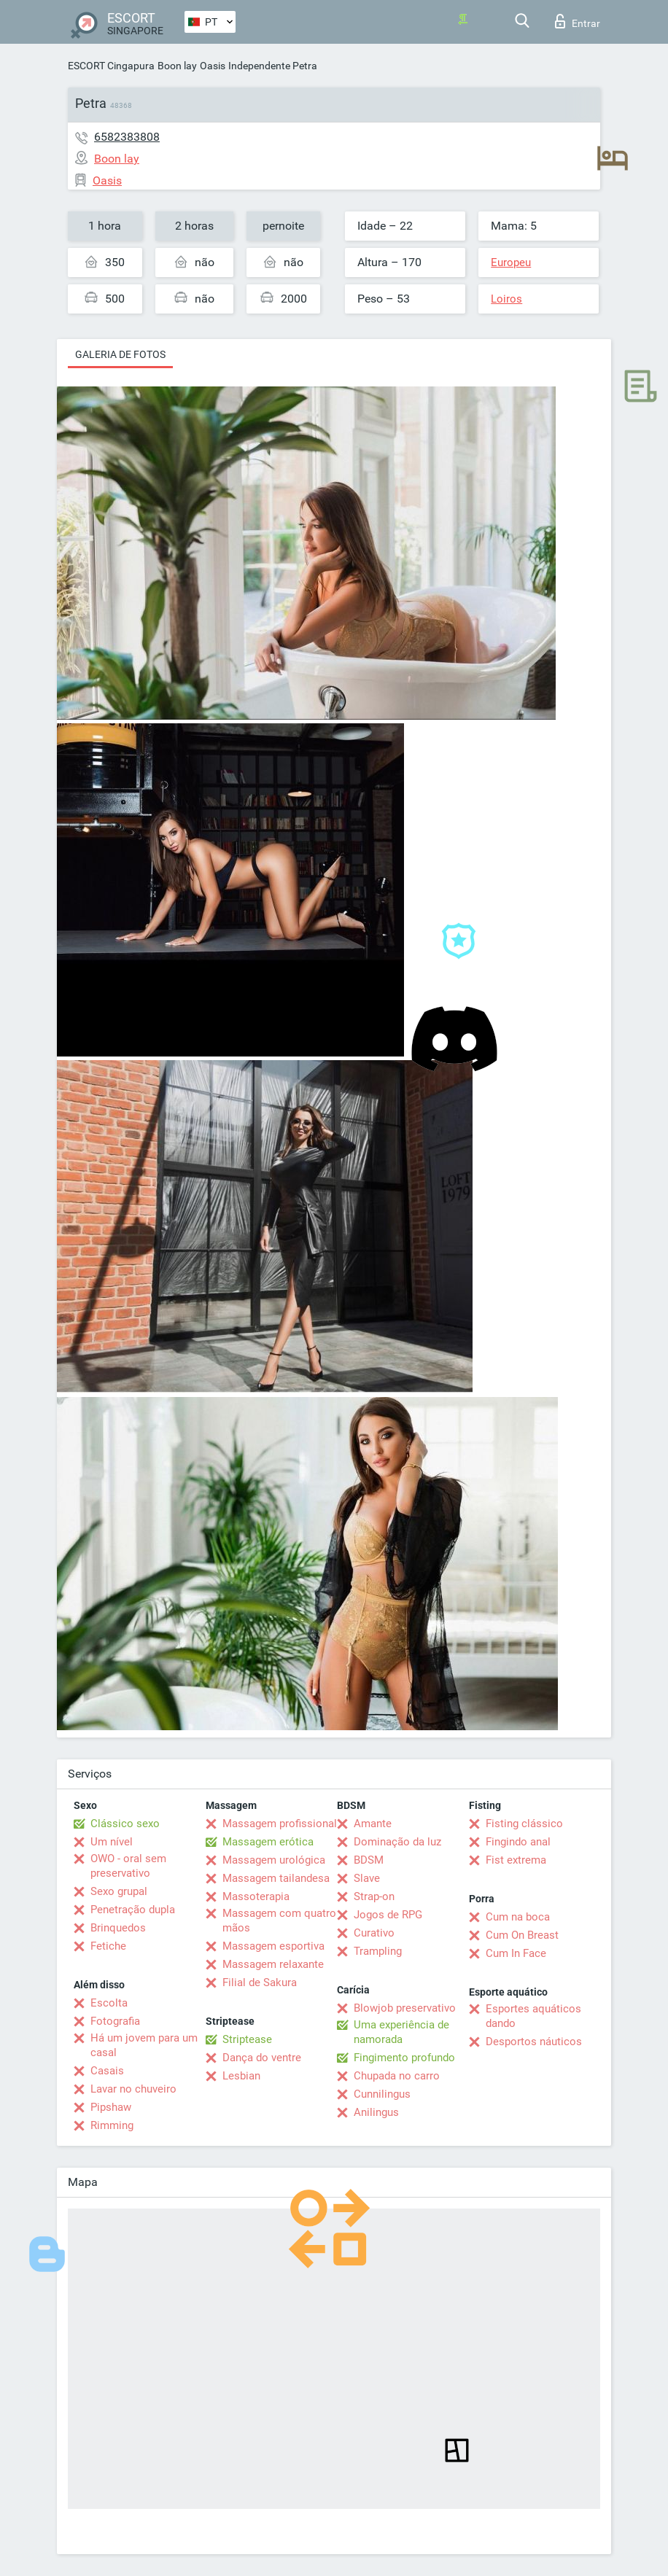 Image resolution: width=668 pixels, height=2576 pixels. What do you see at coordinates (454, 1039) in the screenshot?
I see `open Discord app` at bounding box center [454, 1039].